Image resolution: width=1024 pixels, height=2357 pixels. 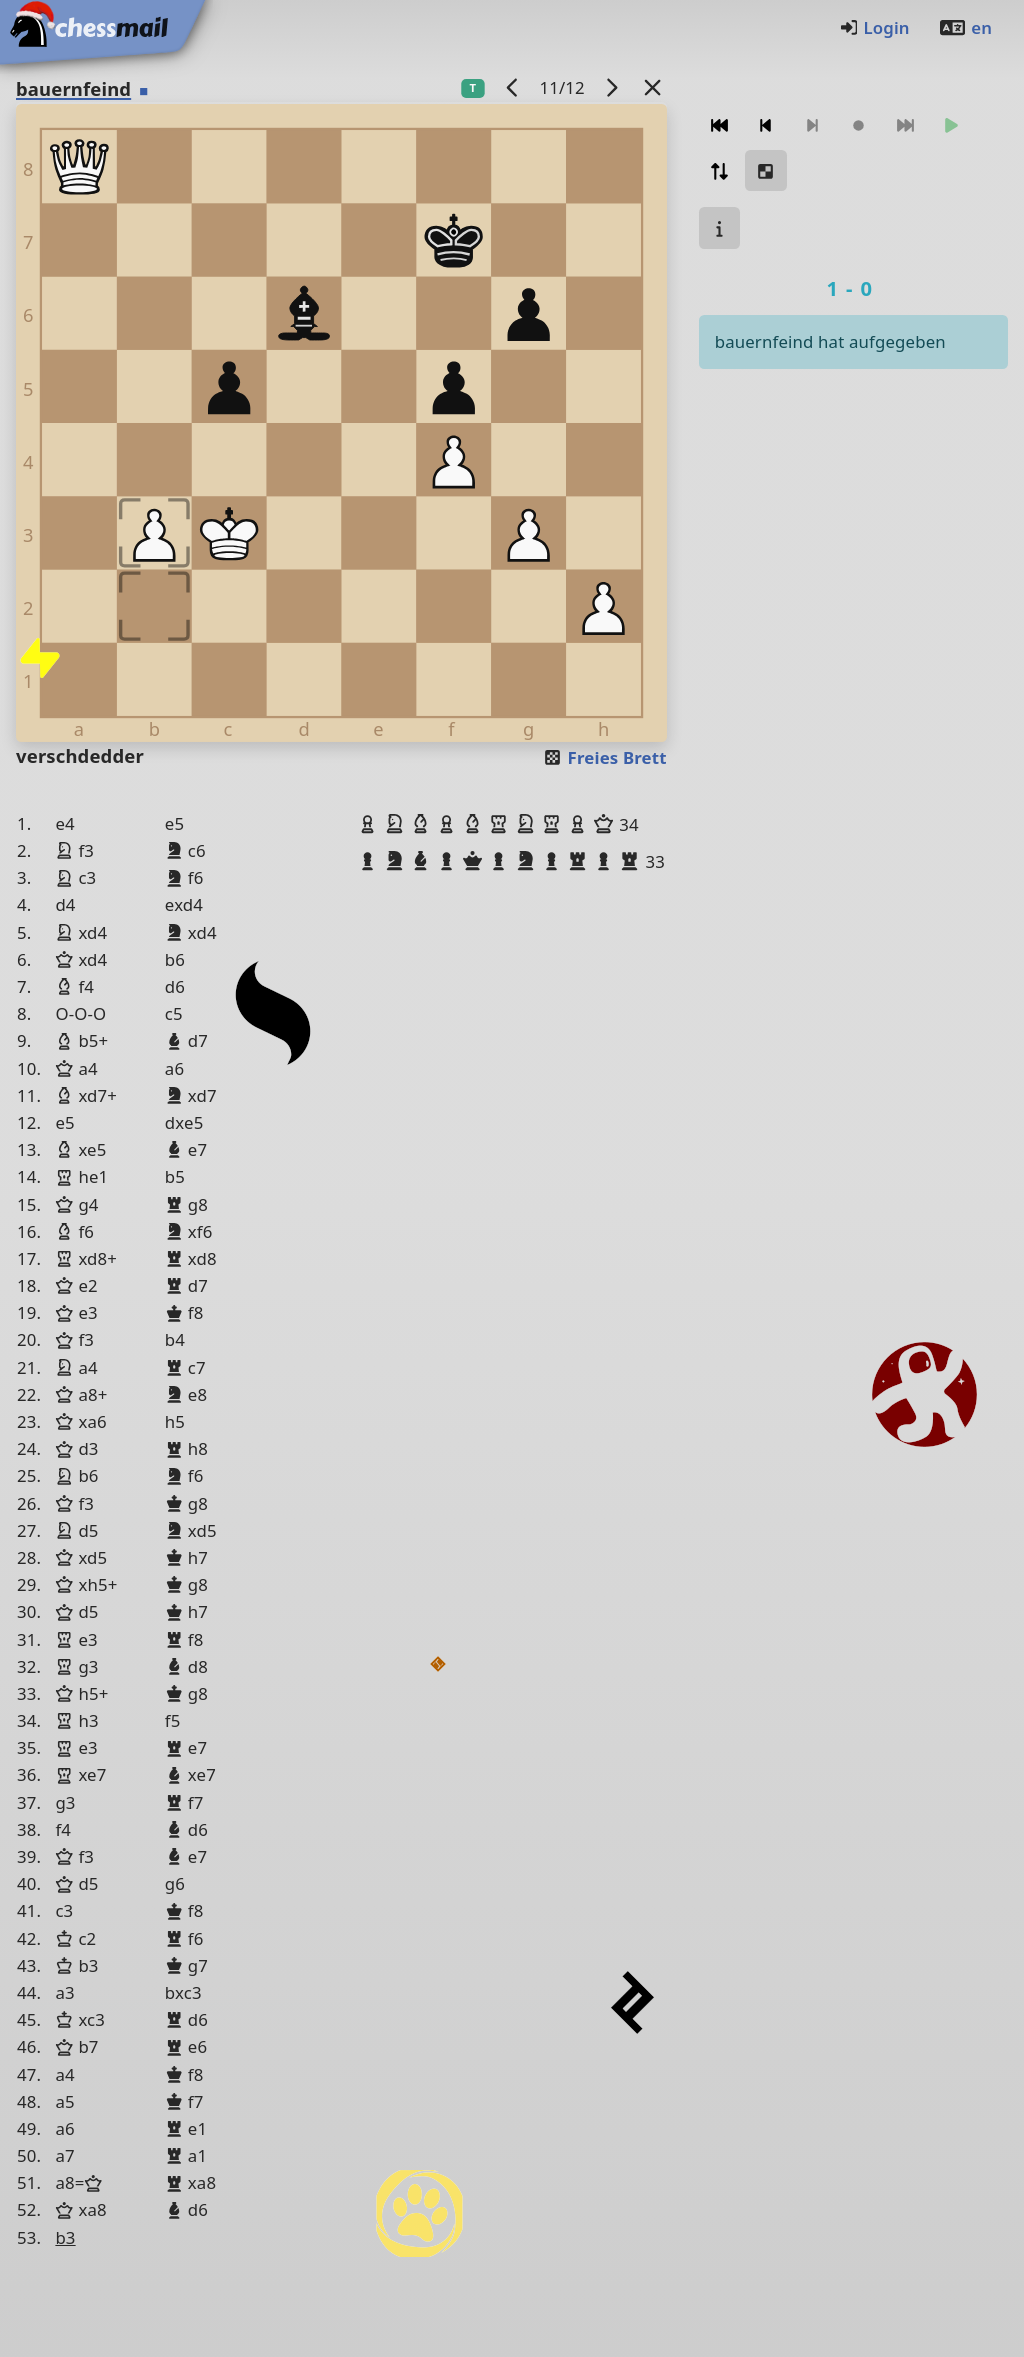 I want to click on open the Odysee app, so click(x=924, y=1394).